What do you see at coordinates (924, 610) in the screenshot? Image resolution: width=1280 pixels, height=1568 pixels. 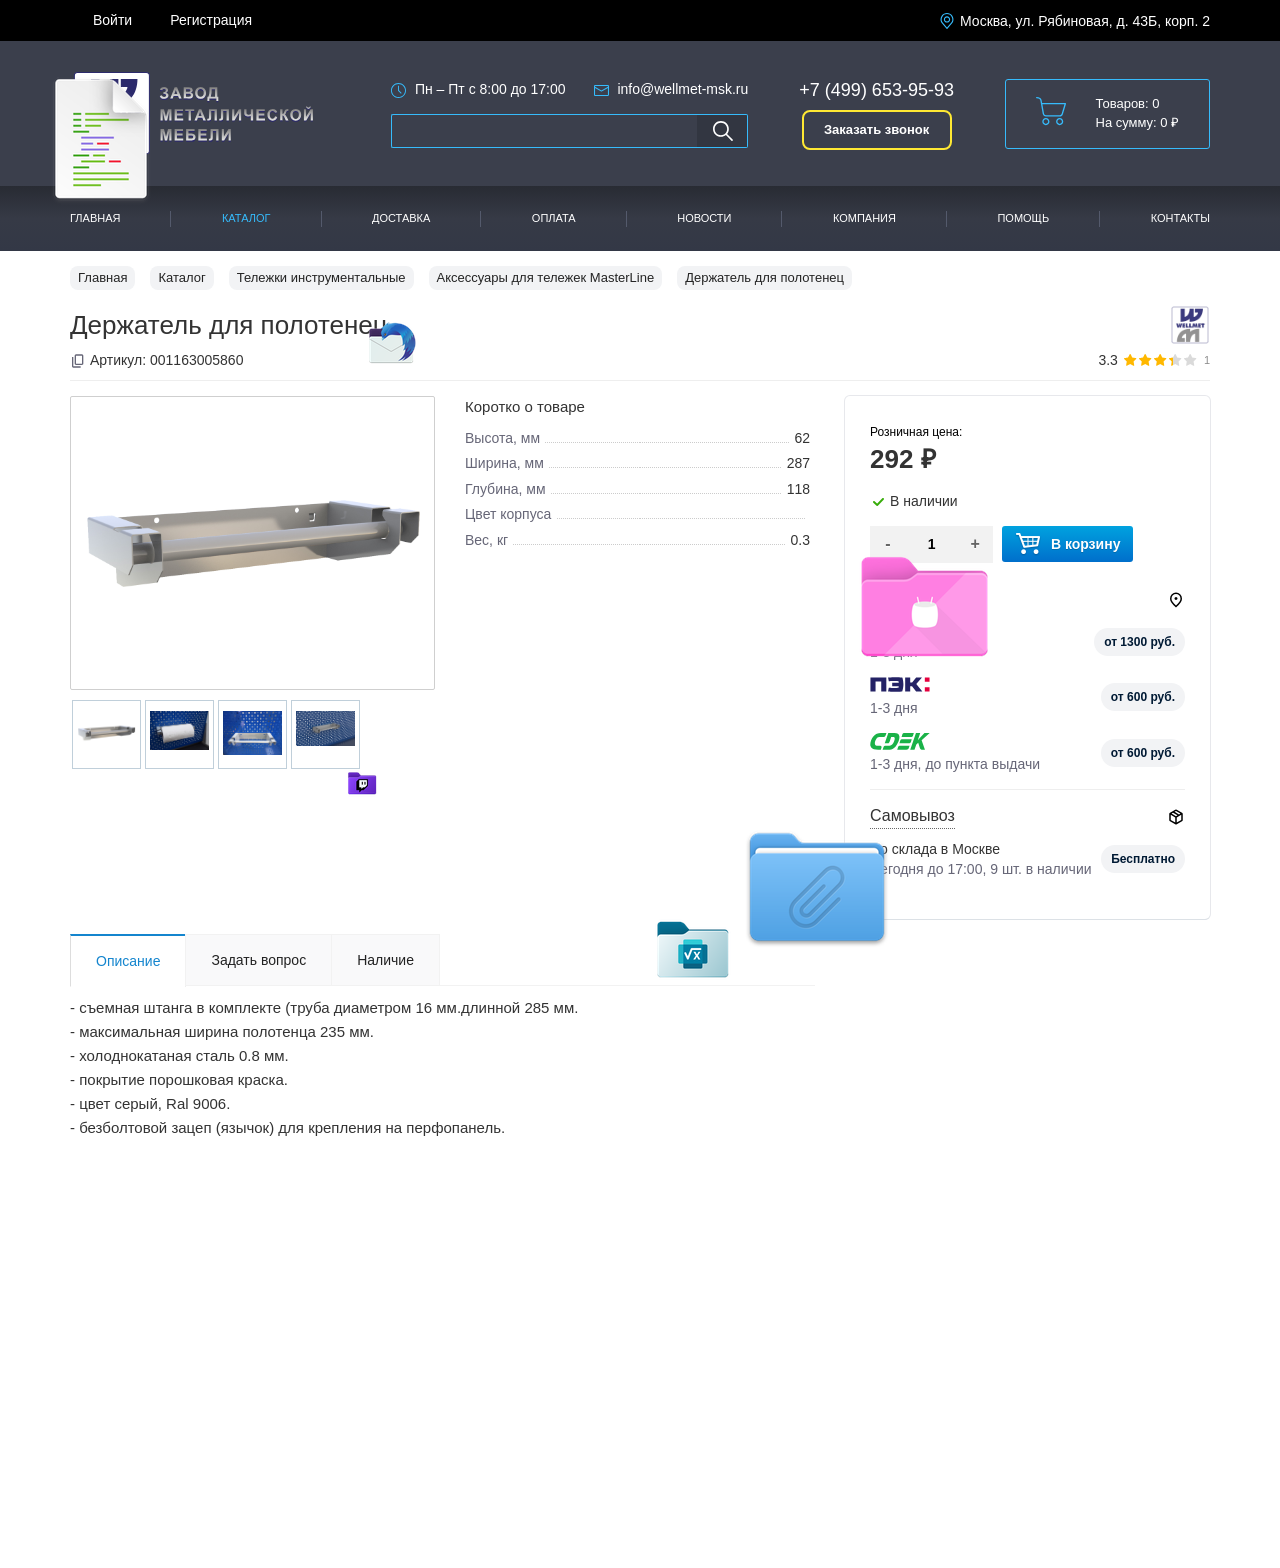 I see `open android marshmallow system folder` at bounding box center [924, 610].